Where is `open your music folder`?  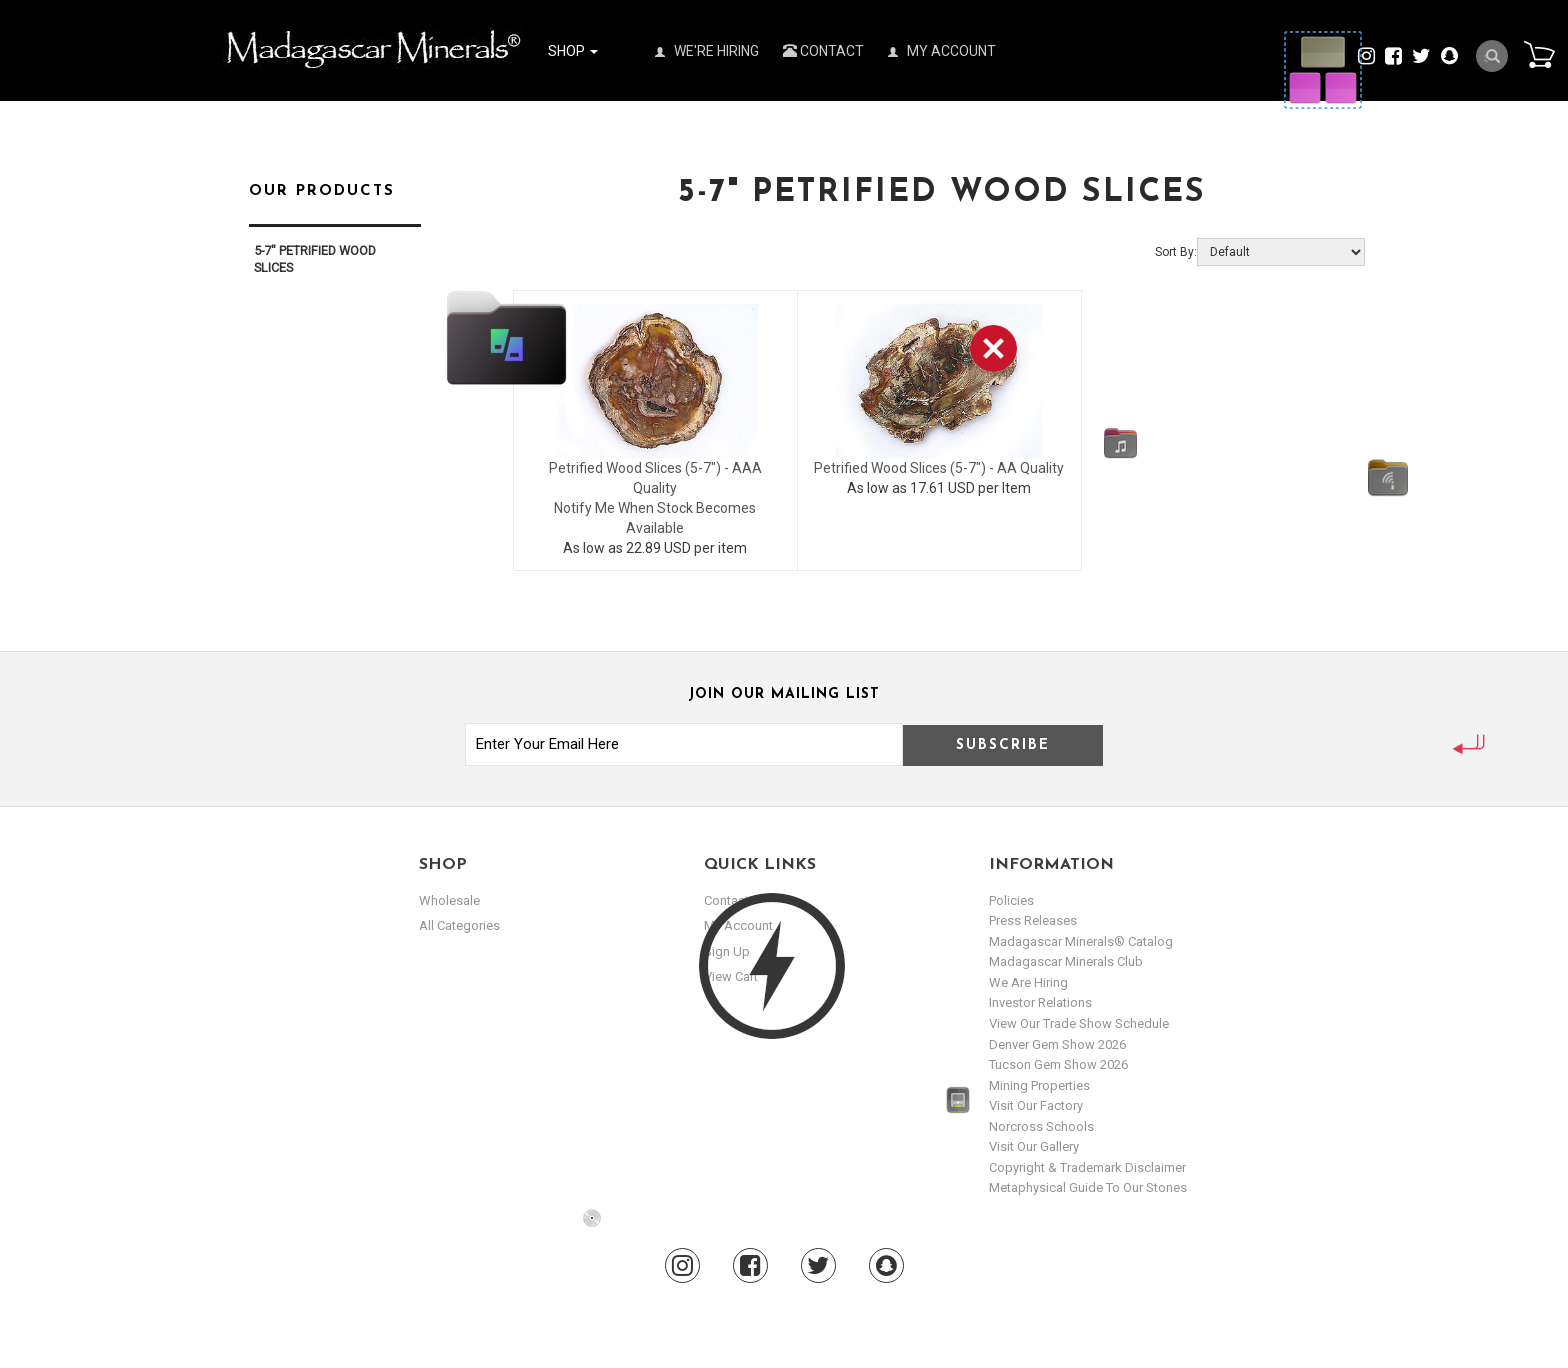 open your music folder is located at coordinates (1120, 442).